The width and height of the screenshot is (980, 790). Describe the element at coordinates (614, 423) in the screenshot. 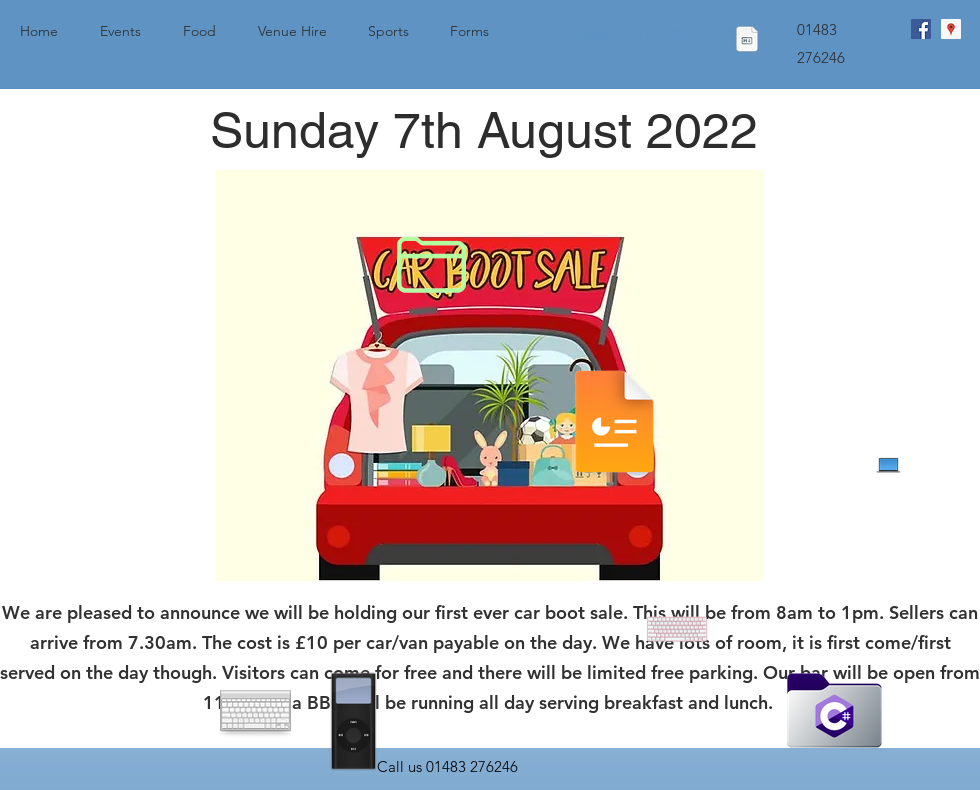

I see `an opendocument presentation template file` at that location.